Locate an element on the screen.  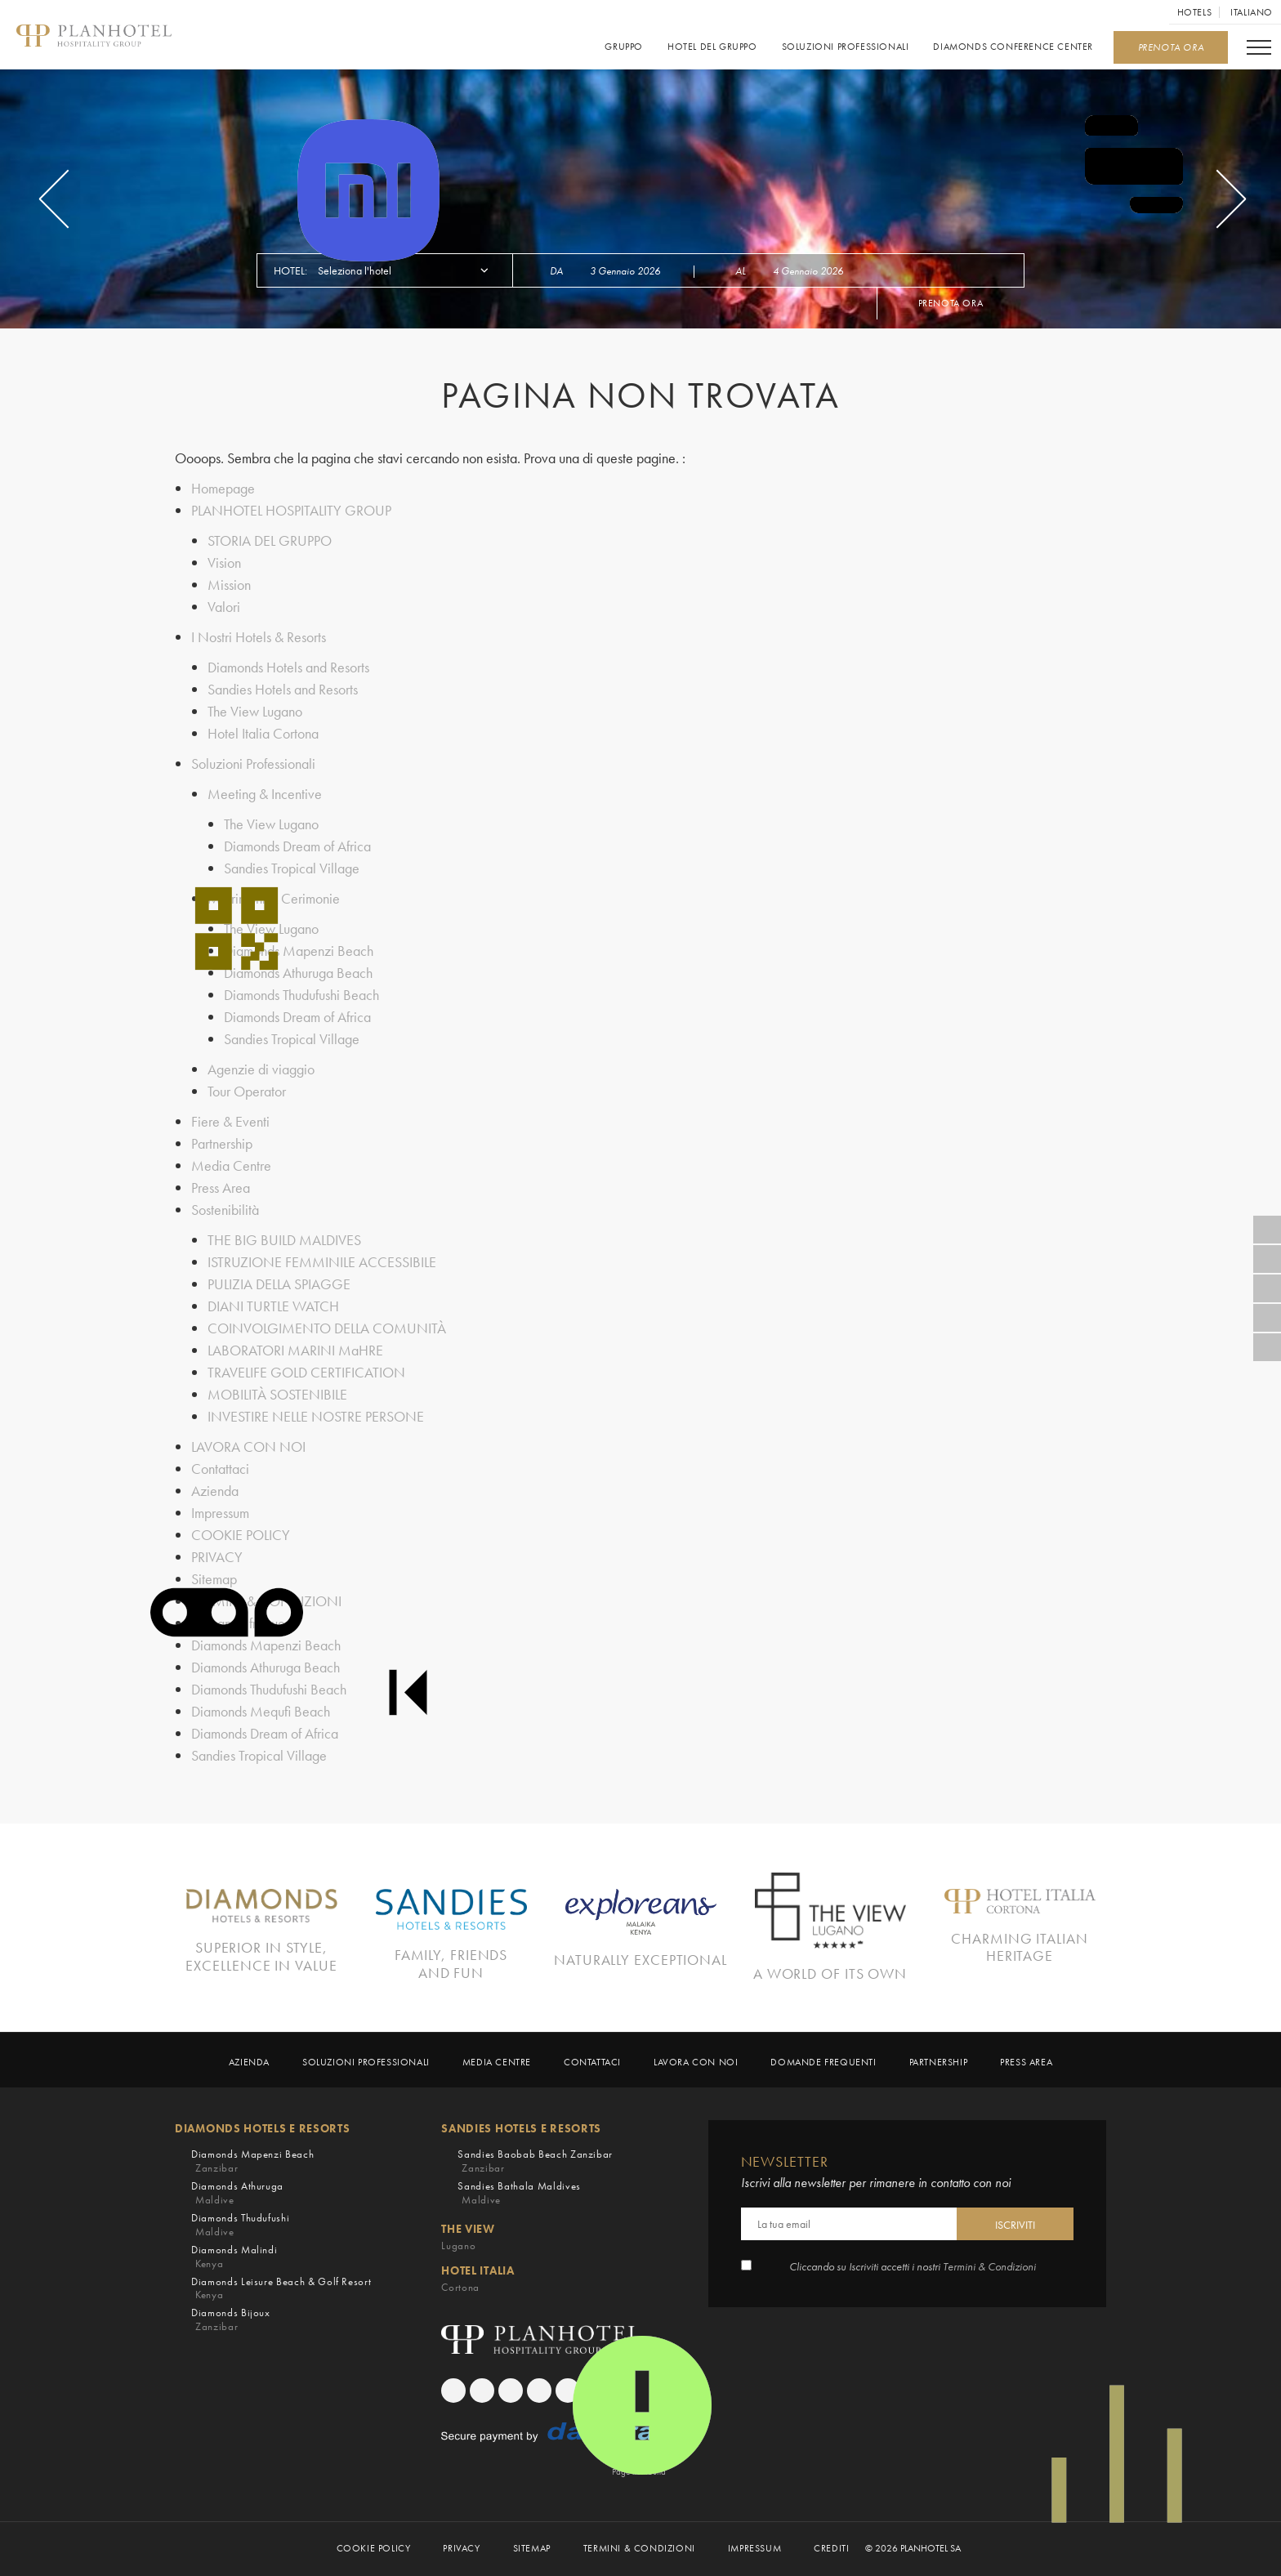
scan or generate a QR code is located at coordinates (236, 928).